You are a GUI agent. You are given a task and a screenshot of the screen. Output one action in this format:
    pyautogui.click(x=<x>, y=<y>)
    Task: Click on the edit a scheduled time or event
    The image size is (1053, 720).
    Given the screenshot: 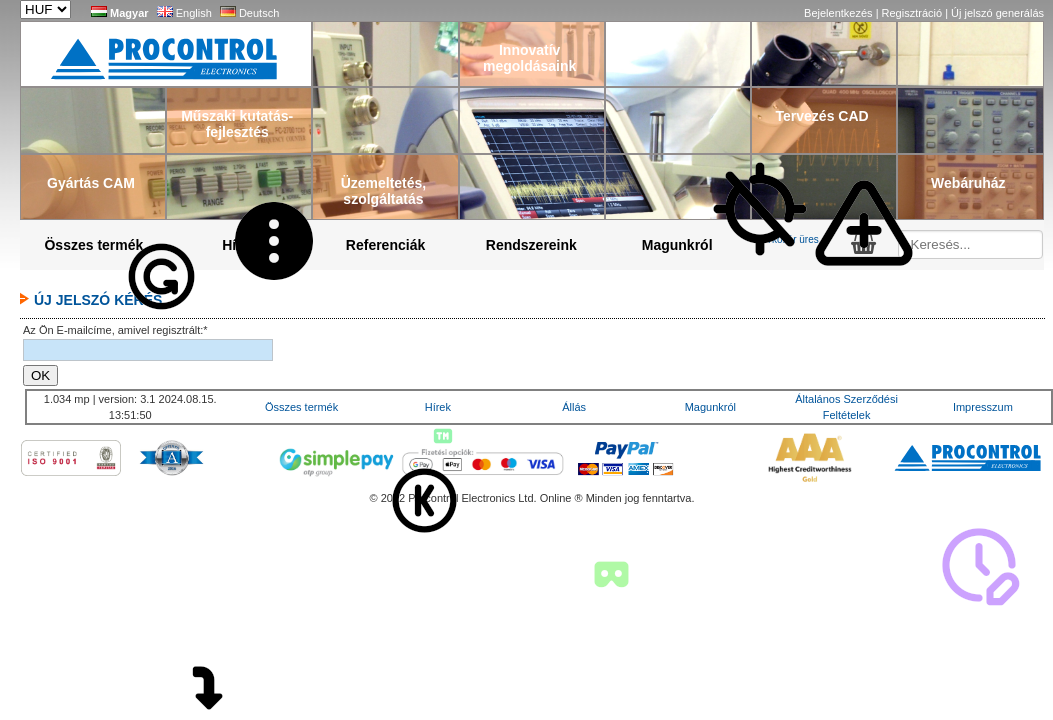 What is the action you would take?
    pyautogui.click(x=979, y=565)
    